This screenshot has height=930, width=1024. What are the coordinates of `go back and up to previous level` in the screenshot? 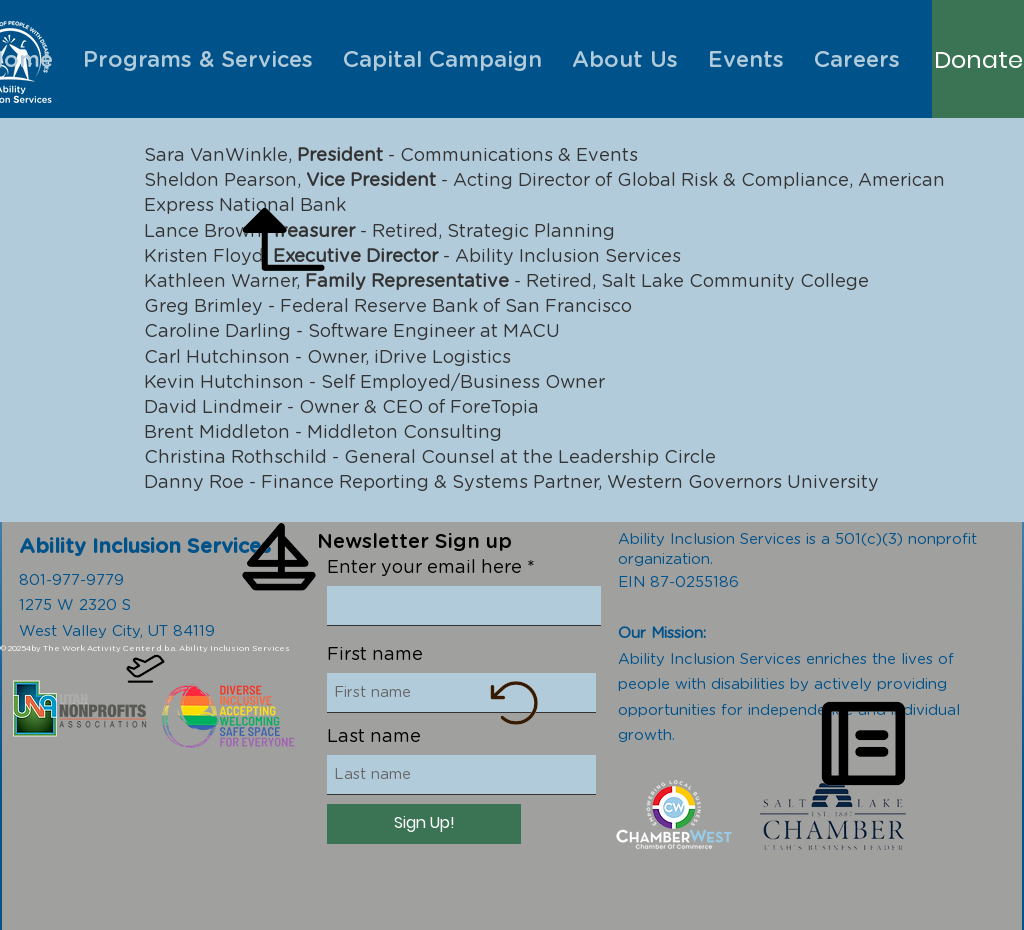 It's located at (280, 242).